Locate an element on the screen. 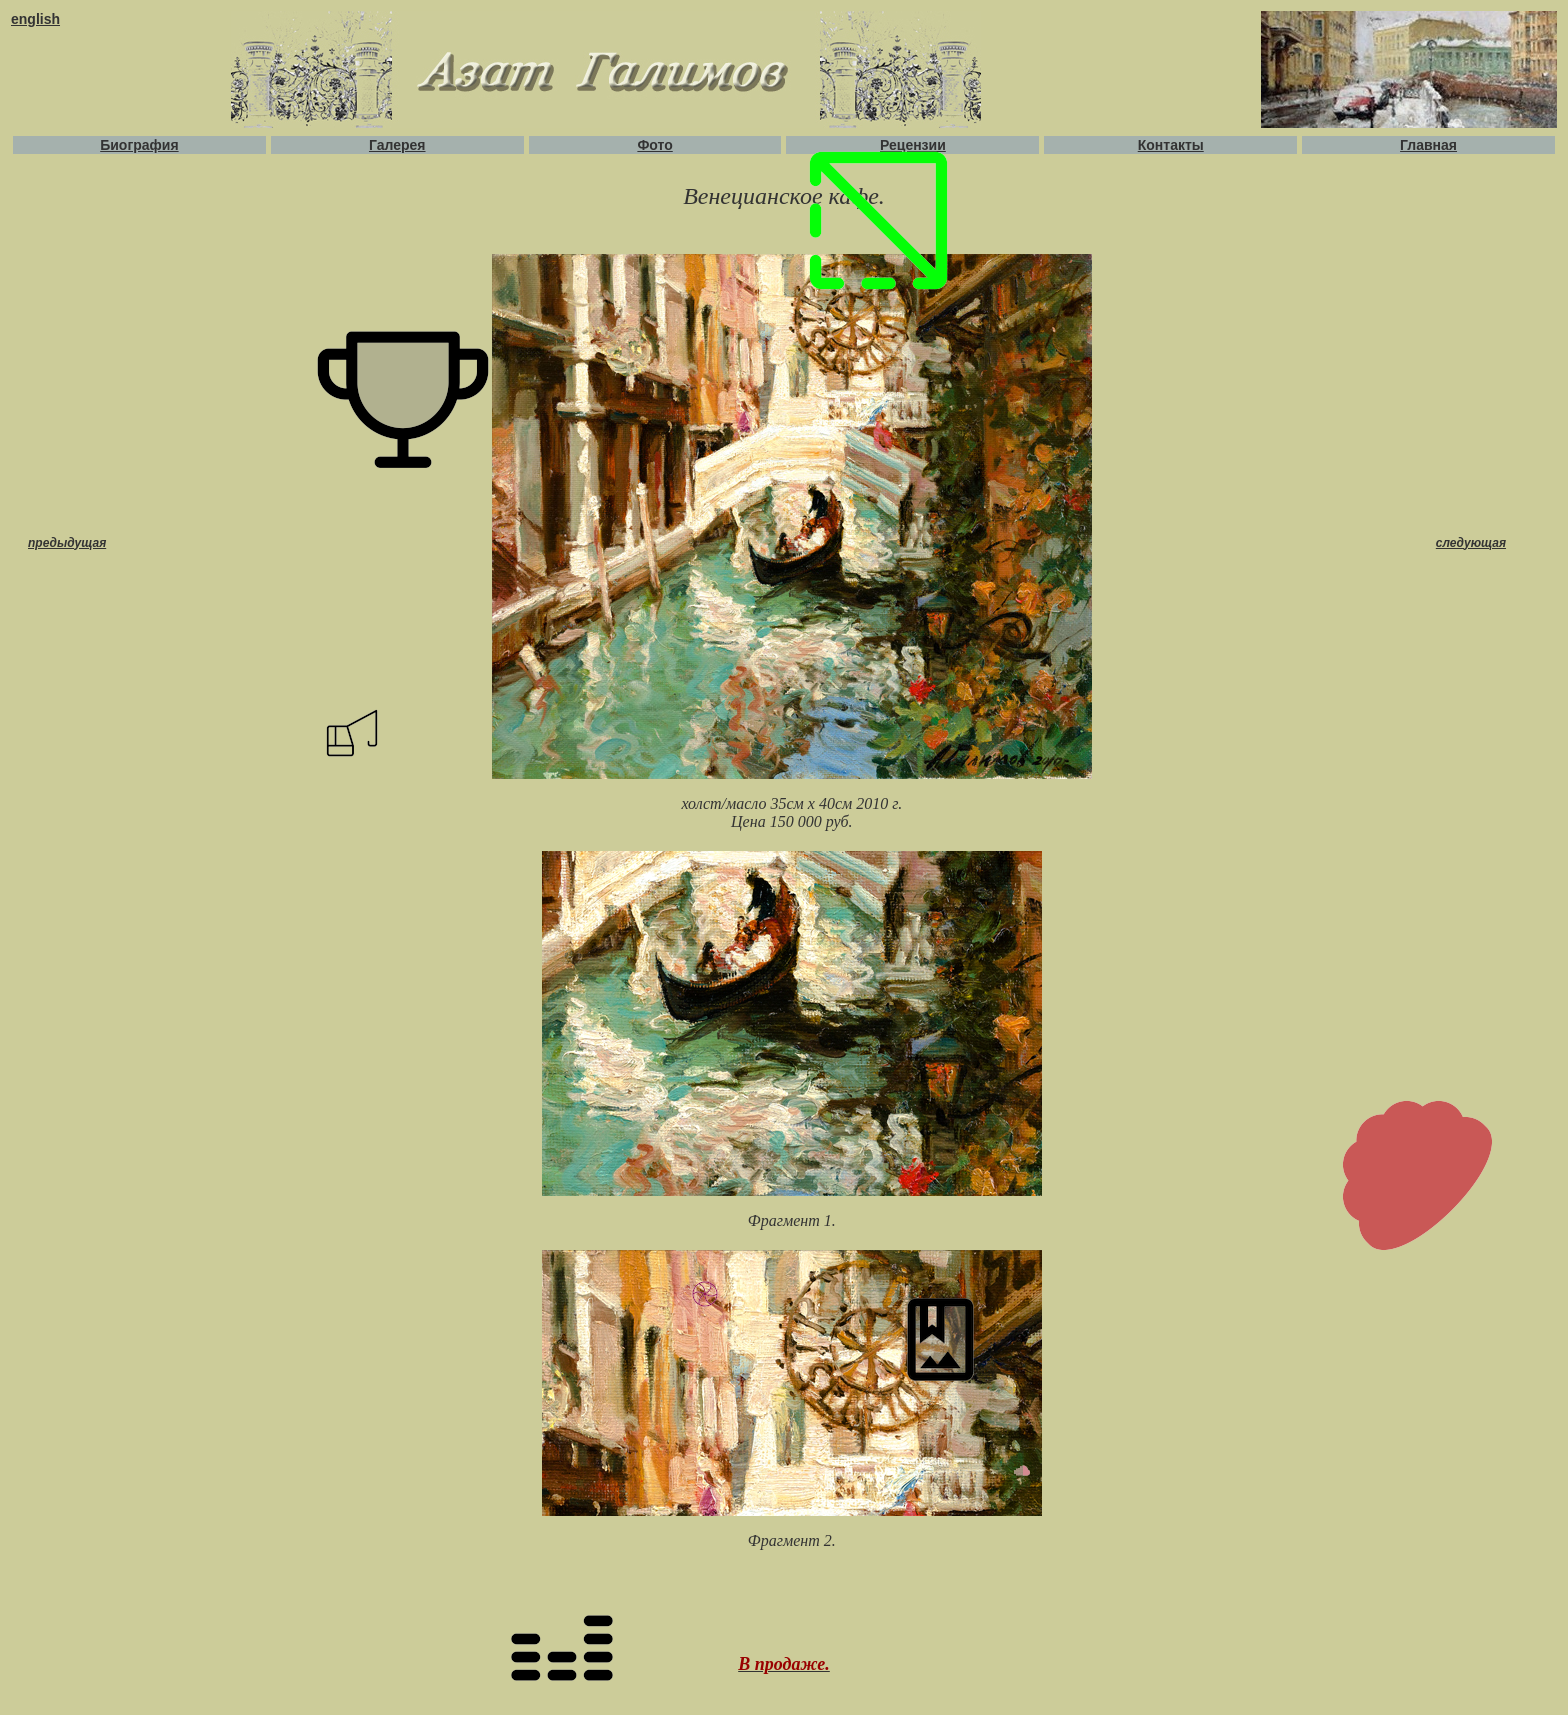 The image size is (1568, 1715). open soundcloud app is located at coordinates (1022, 1471).